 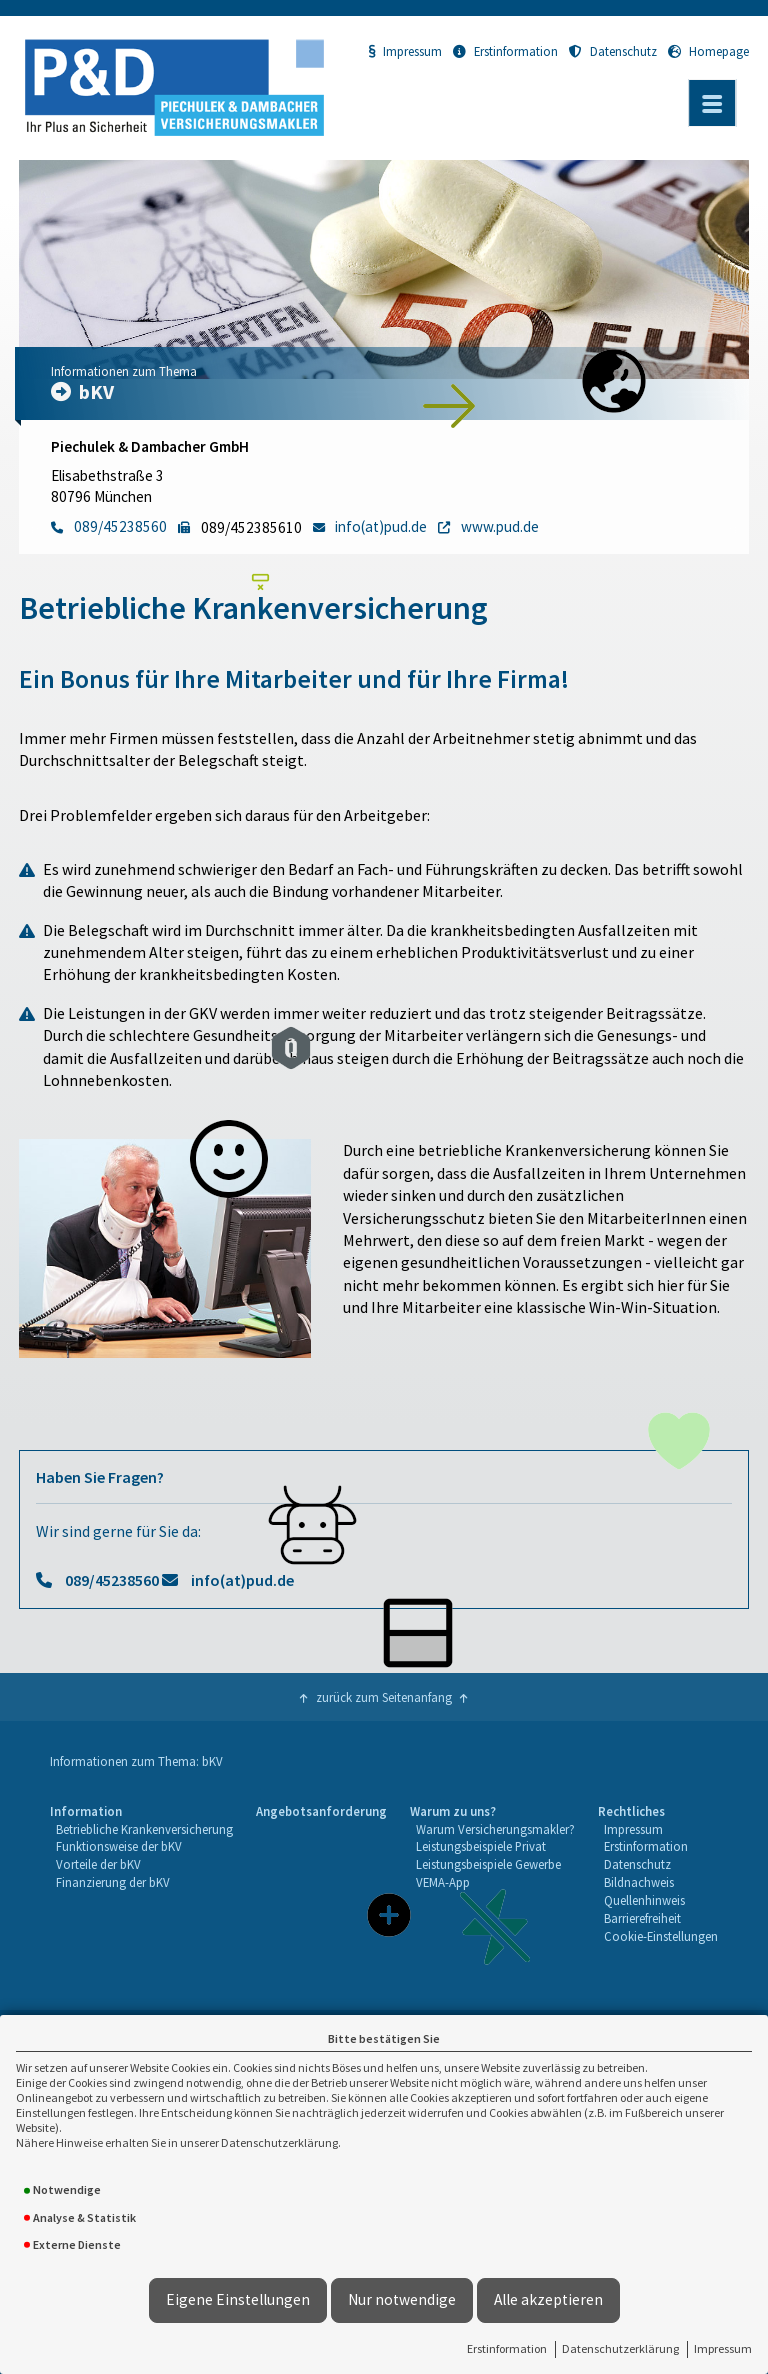 I want to click on access farm or agricultural features, so click(x=312, y=1526).